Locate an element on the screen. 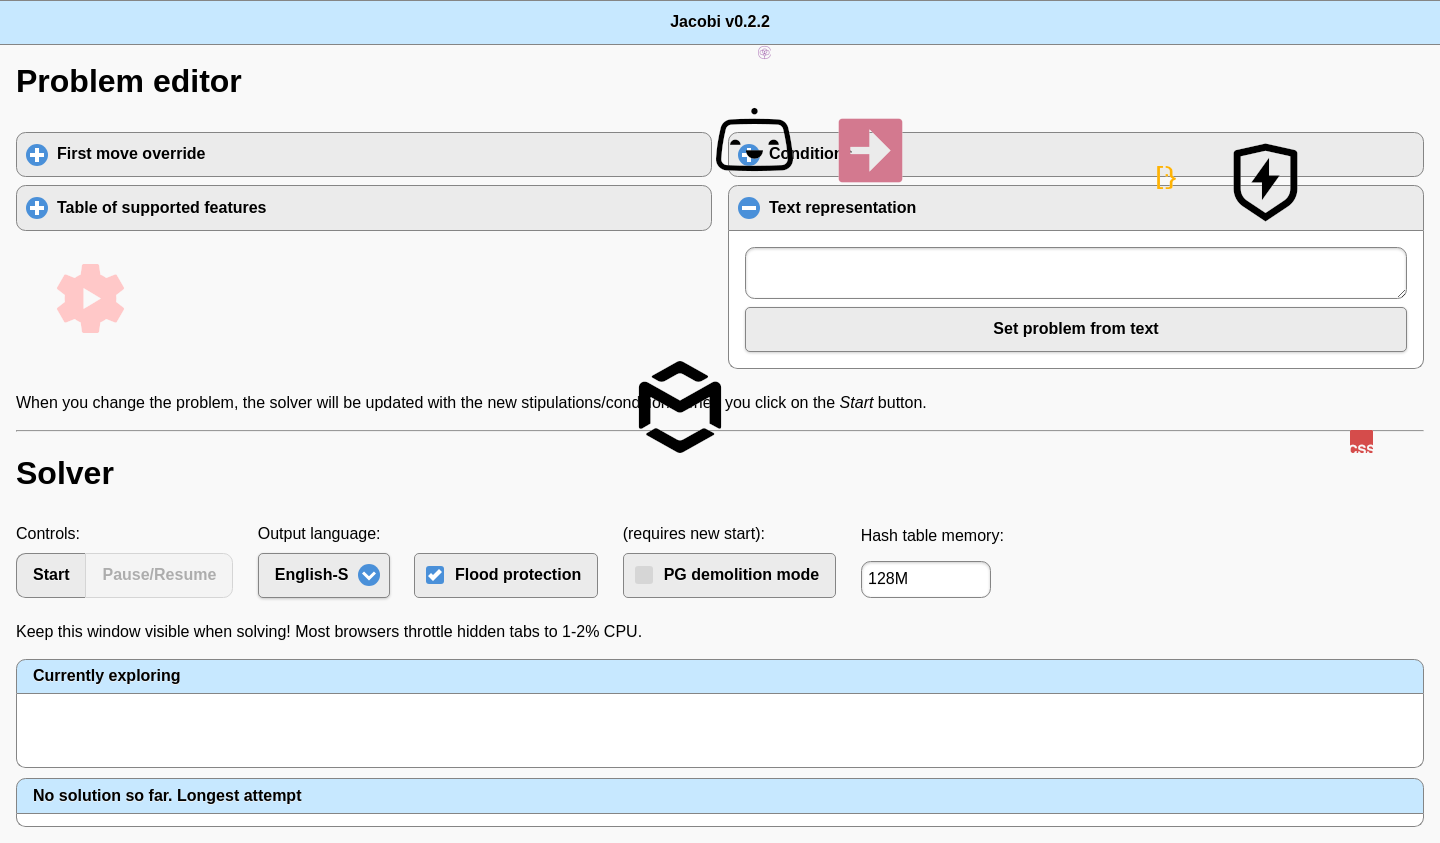  super user community logo is located at coordinates (1166, 177).